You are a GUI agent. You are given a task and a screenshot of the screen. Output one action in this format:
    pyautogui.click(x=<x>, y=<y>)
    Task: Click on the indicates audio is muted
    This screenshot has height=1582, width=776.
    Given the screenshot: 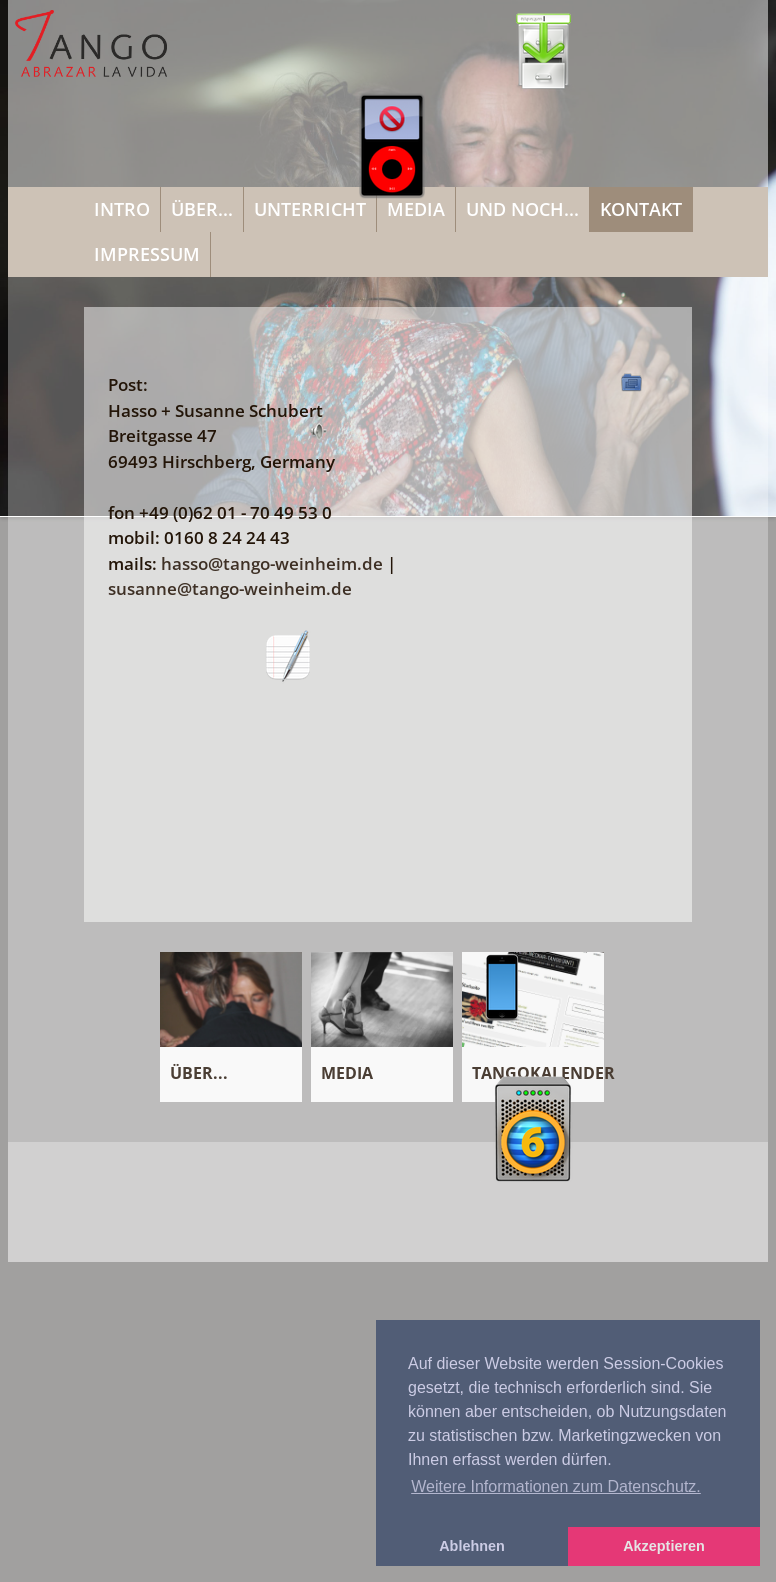 What is the action you would take?
    pyautogui.click(x=318, y=431)
    